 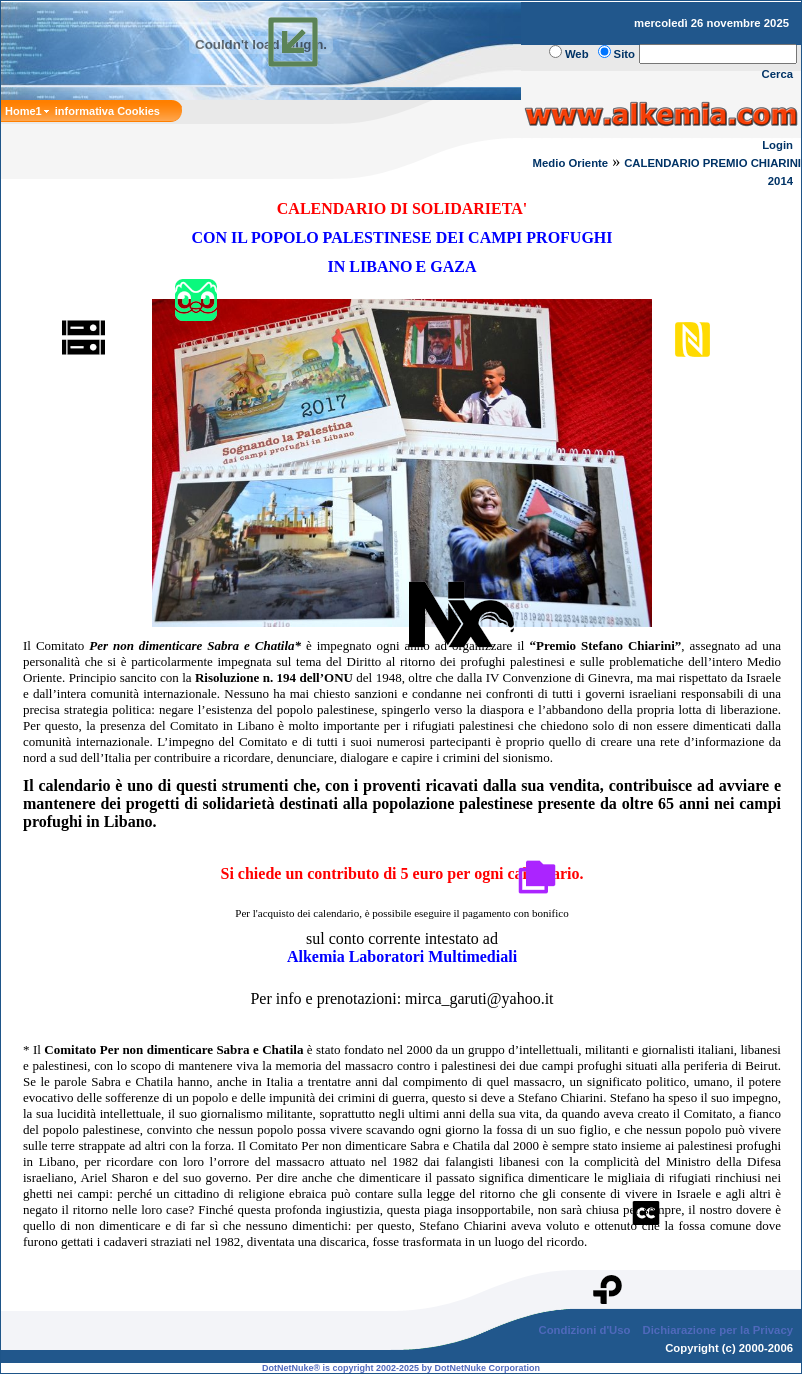 What do you see at coordinates (196, 300) in the screenshot?
I see `open the duolingo language learning app` at bounding box center [196, 300].